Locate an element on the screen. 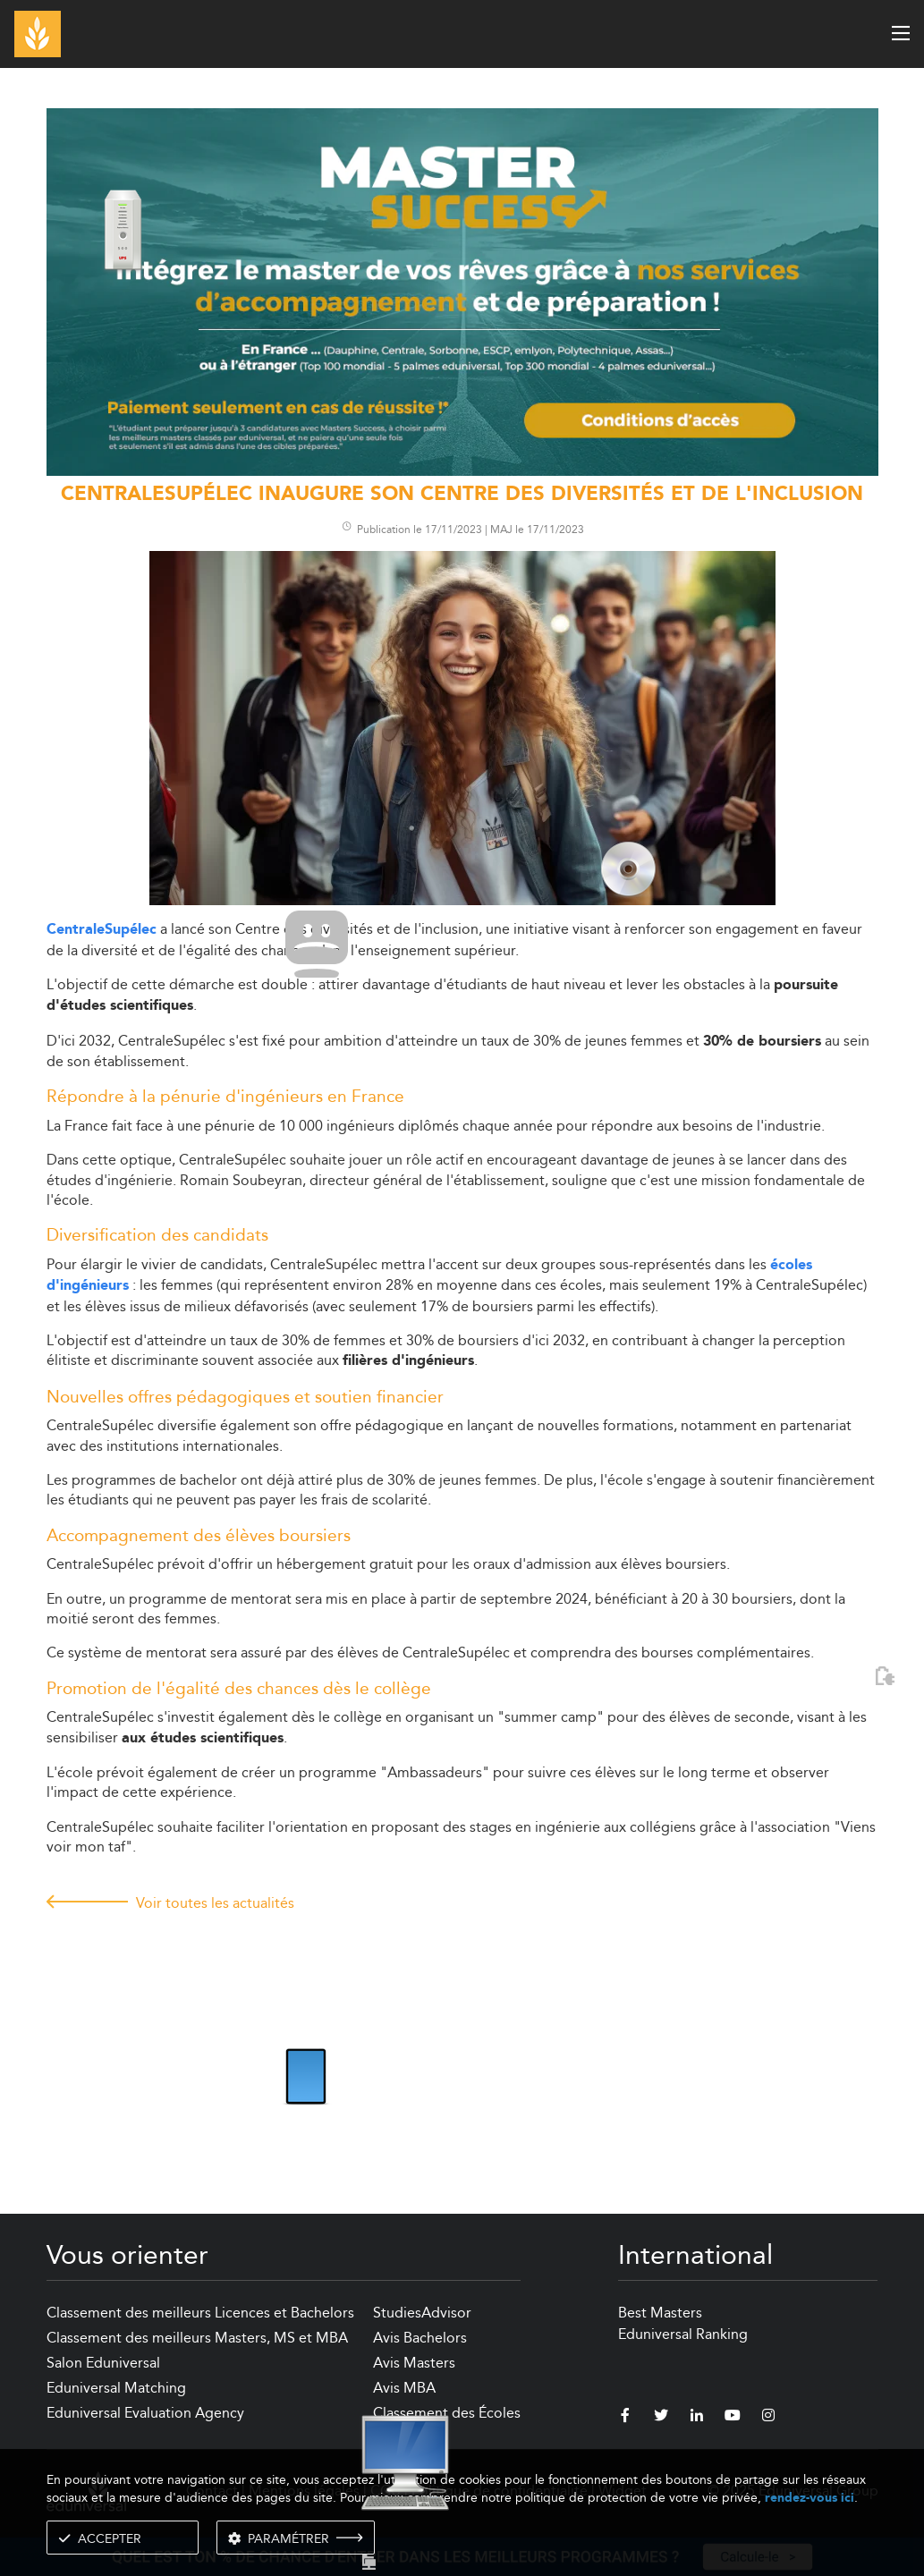  iPad Air M2 device icon is located at coordinates (306, 2077).